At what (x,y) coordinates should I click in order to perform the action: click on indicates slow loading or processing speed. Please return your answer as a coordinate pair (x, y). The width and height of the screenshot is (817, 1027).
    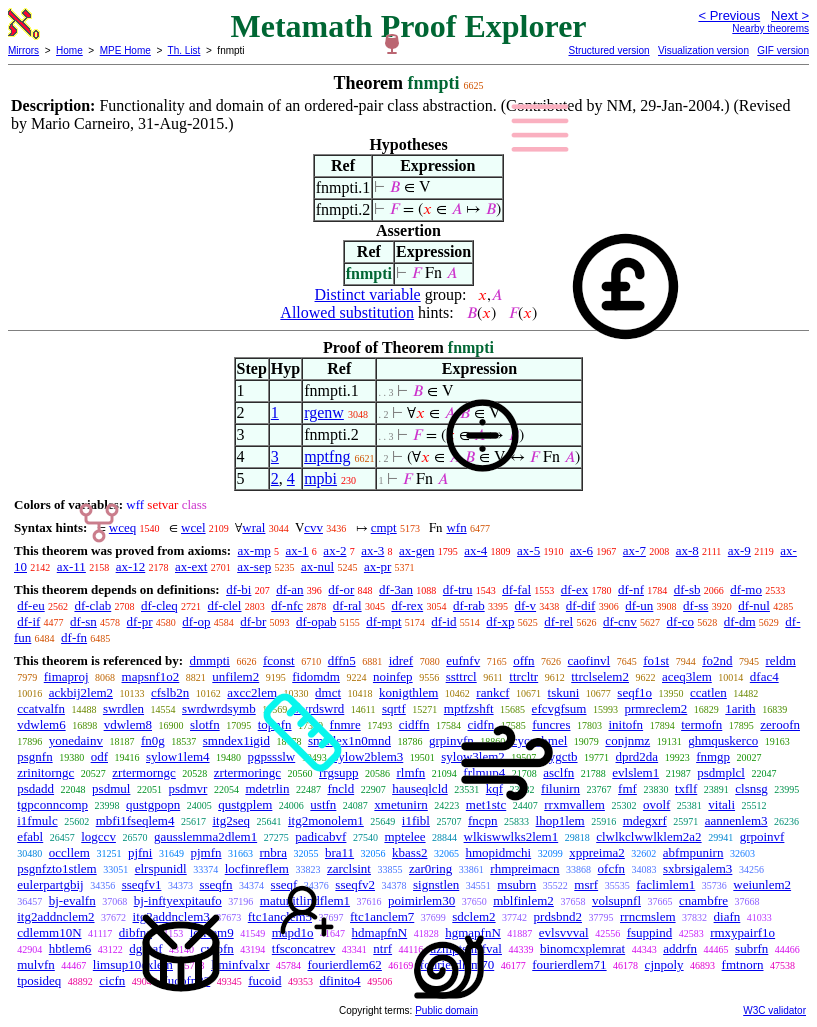
    Looking at the image, I should click on (449, 967).